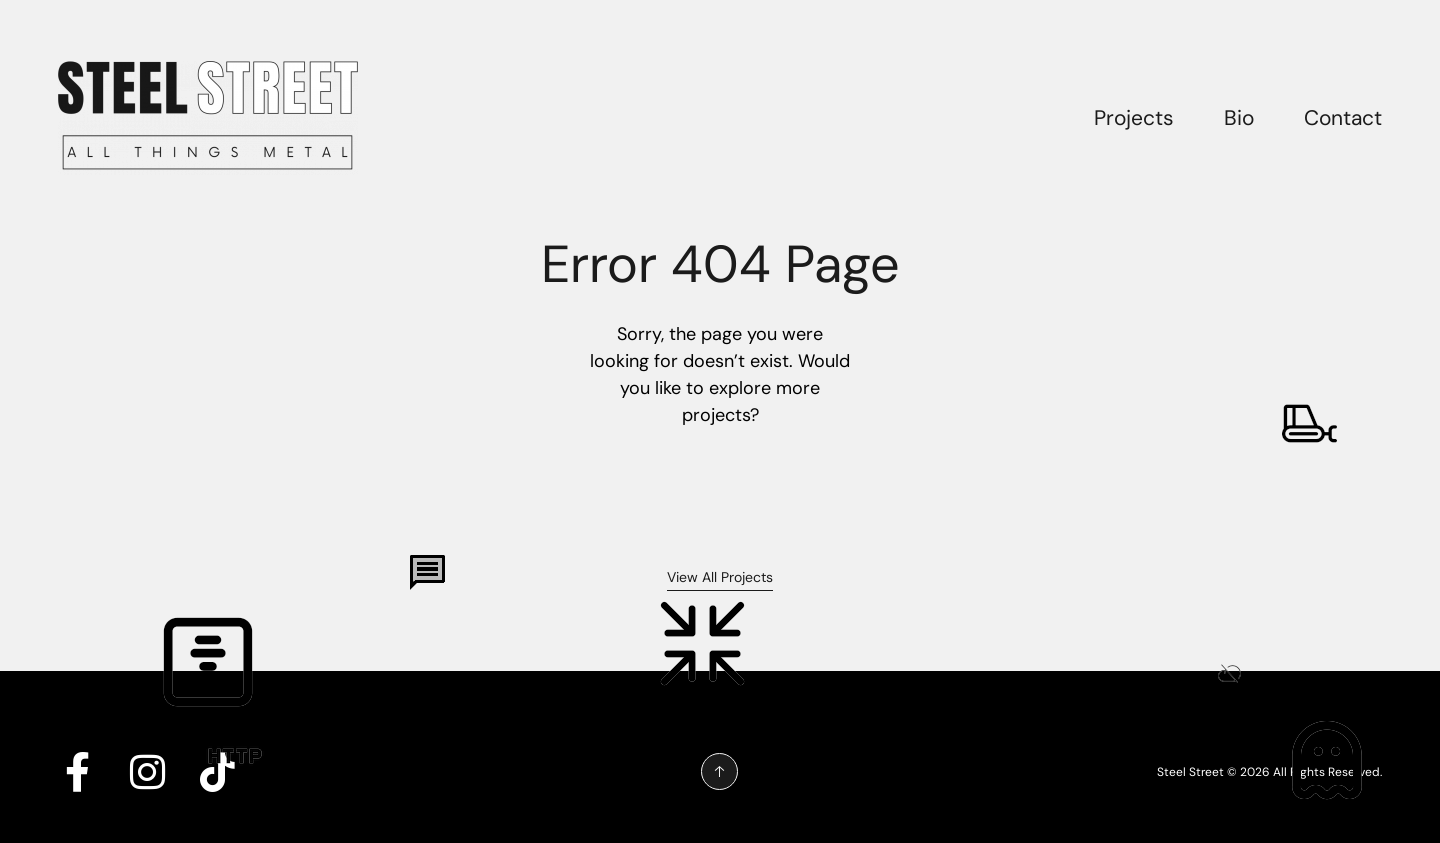  I want to click on open messaging or chat, so click(427, 572).